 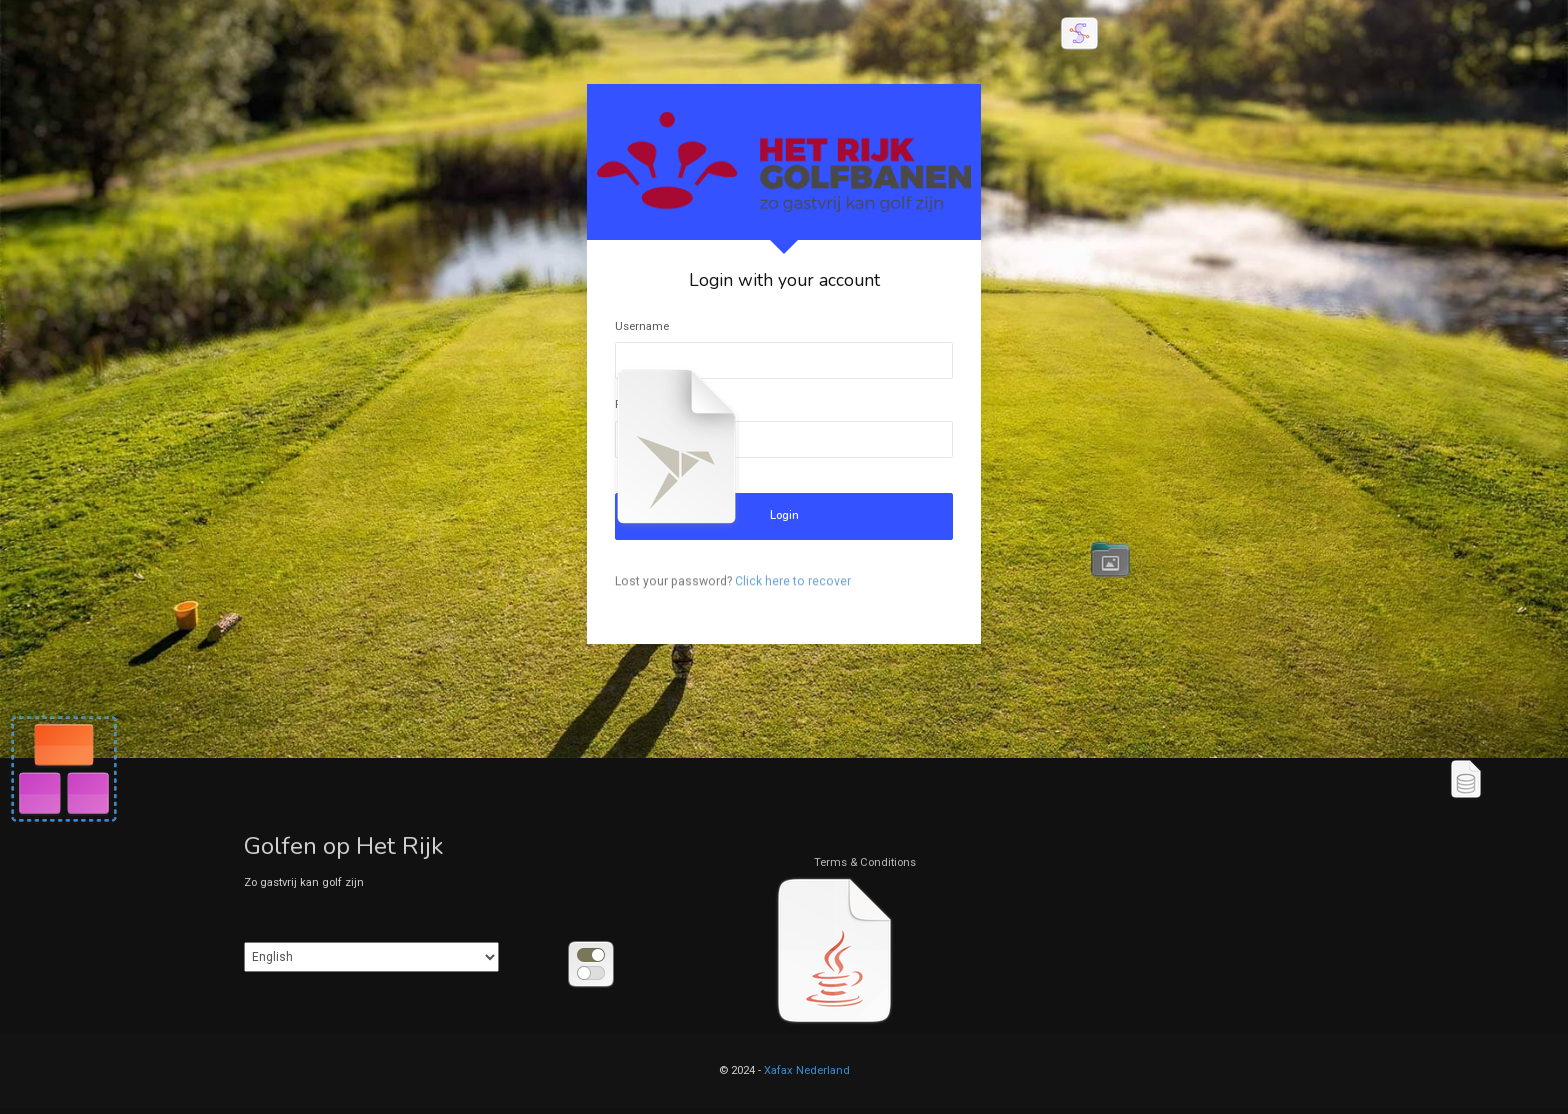 I want to click on java source code file, so click(x=834, y=950).